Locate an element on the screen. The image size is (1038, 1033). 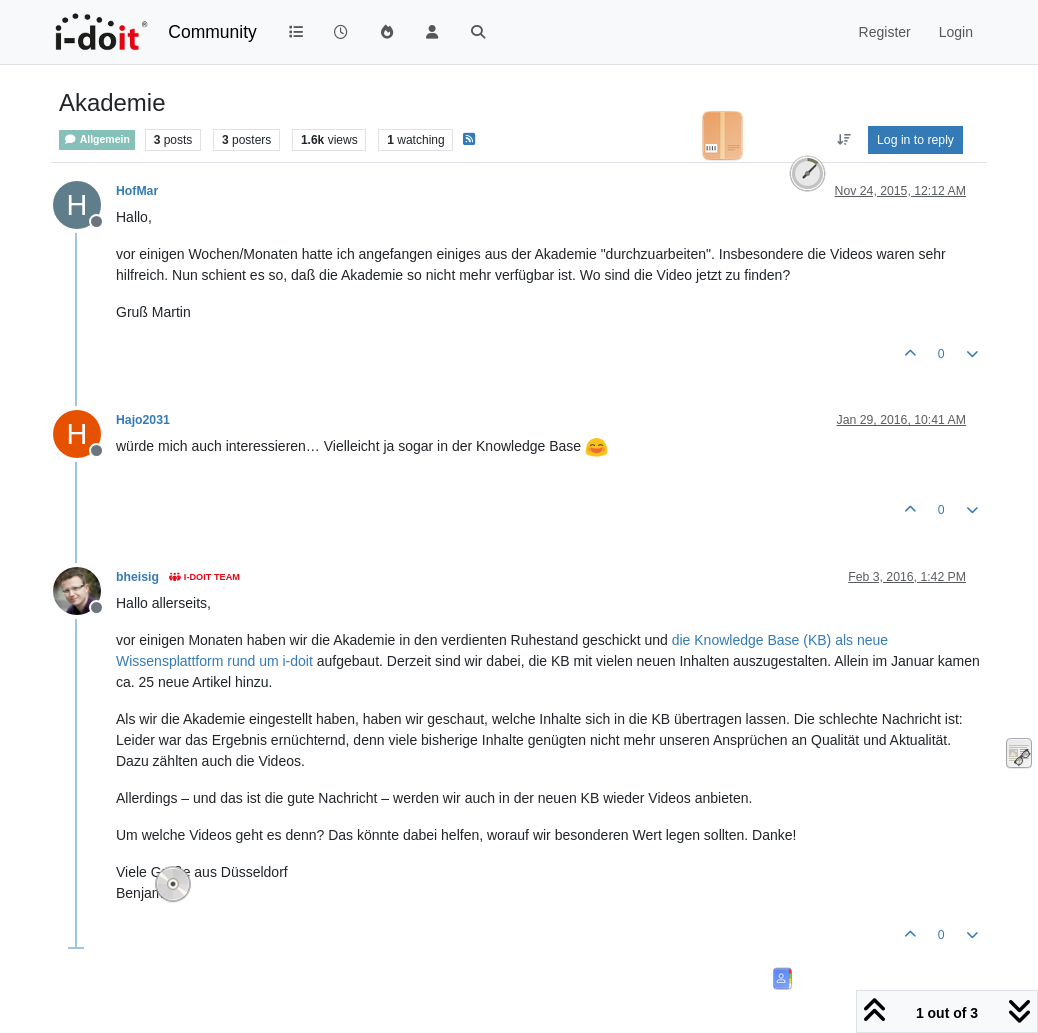
open sysprof system profiler application is located at coordinates (807, 173).